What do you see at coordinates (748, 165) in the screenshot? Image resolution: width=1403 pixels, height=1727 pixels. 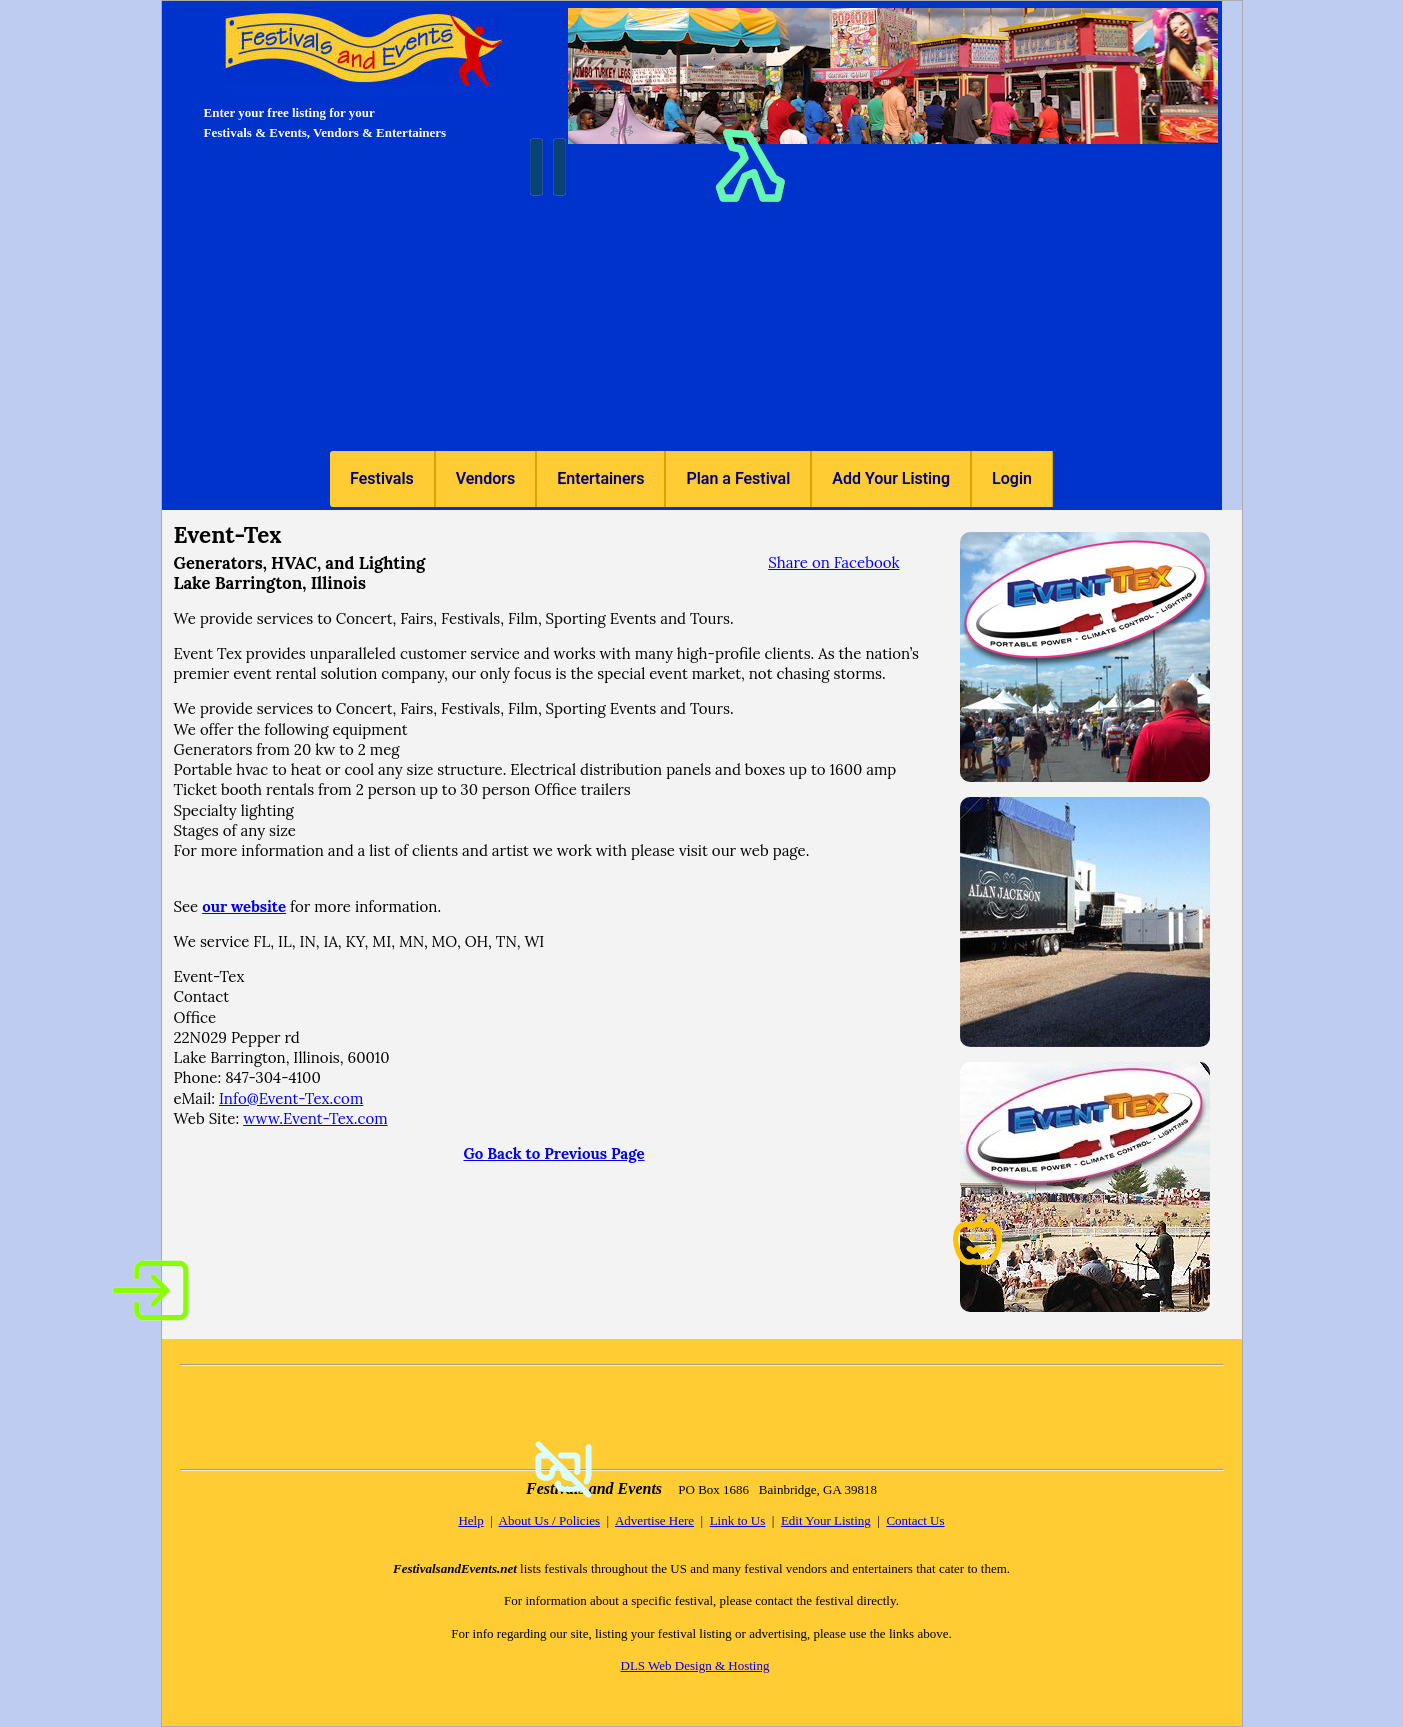 I see `open LINQPad application` at bounding box center [748, 165].